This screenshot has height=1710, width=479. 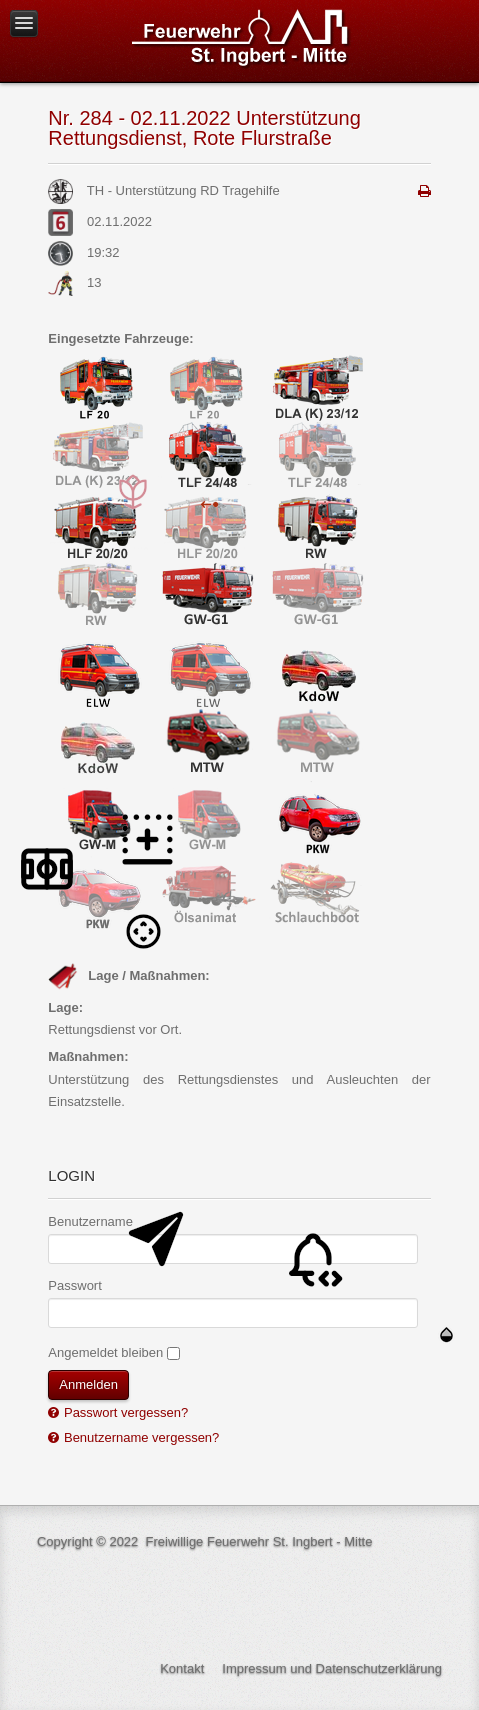 I want to click on add a bottom border to selected cells or elements, so click(x=147, y=839).